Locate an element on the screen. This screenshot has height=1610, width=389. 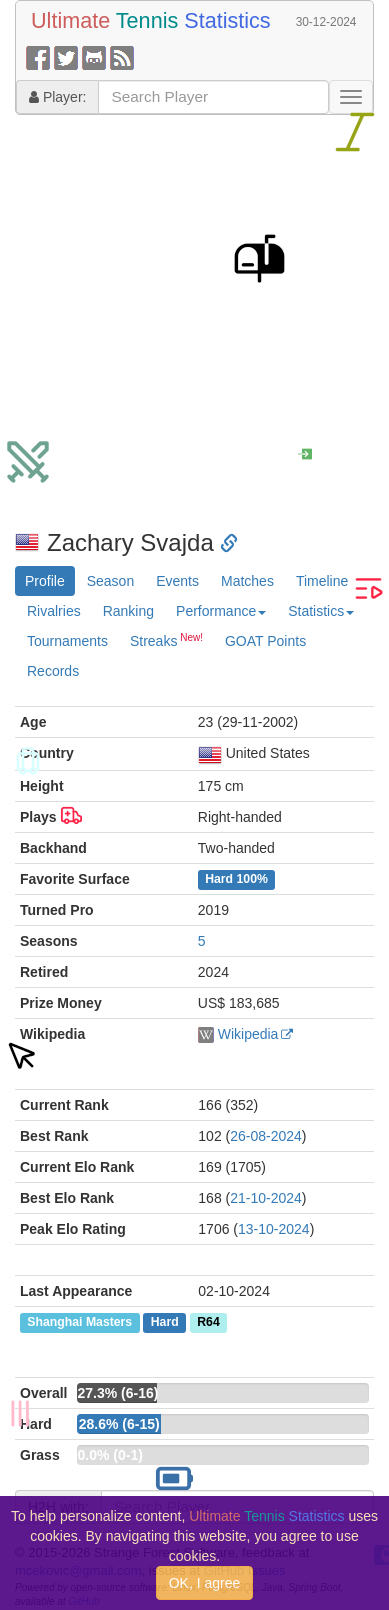
cursor or pointer indicator is located at coordinates (22, 1056).